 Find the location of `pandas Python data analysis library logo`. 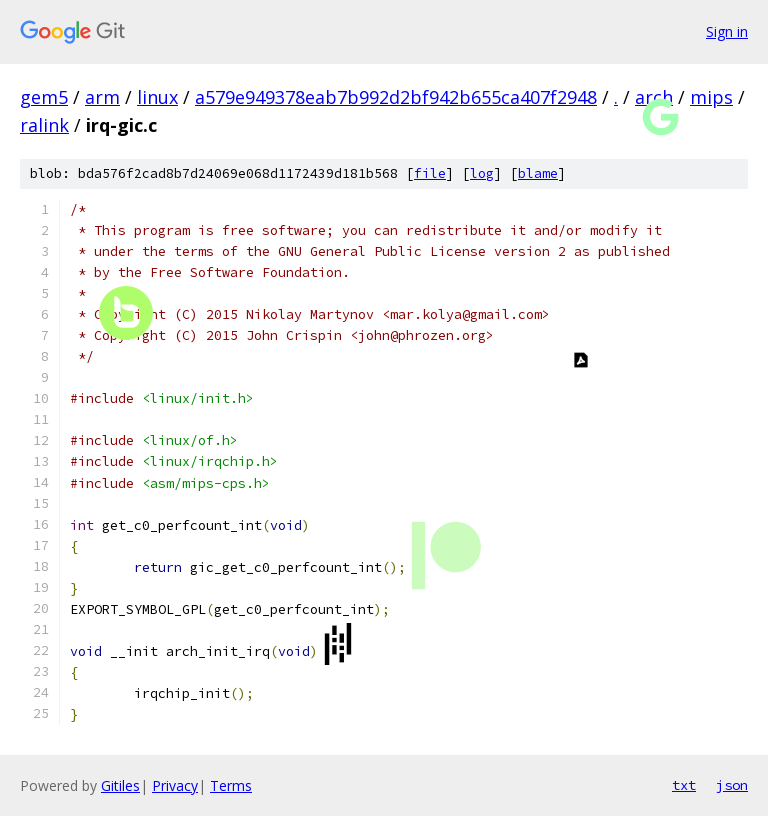

pandas Python data analysis library logo is located at coordinates (338, 644).